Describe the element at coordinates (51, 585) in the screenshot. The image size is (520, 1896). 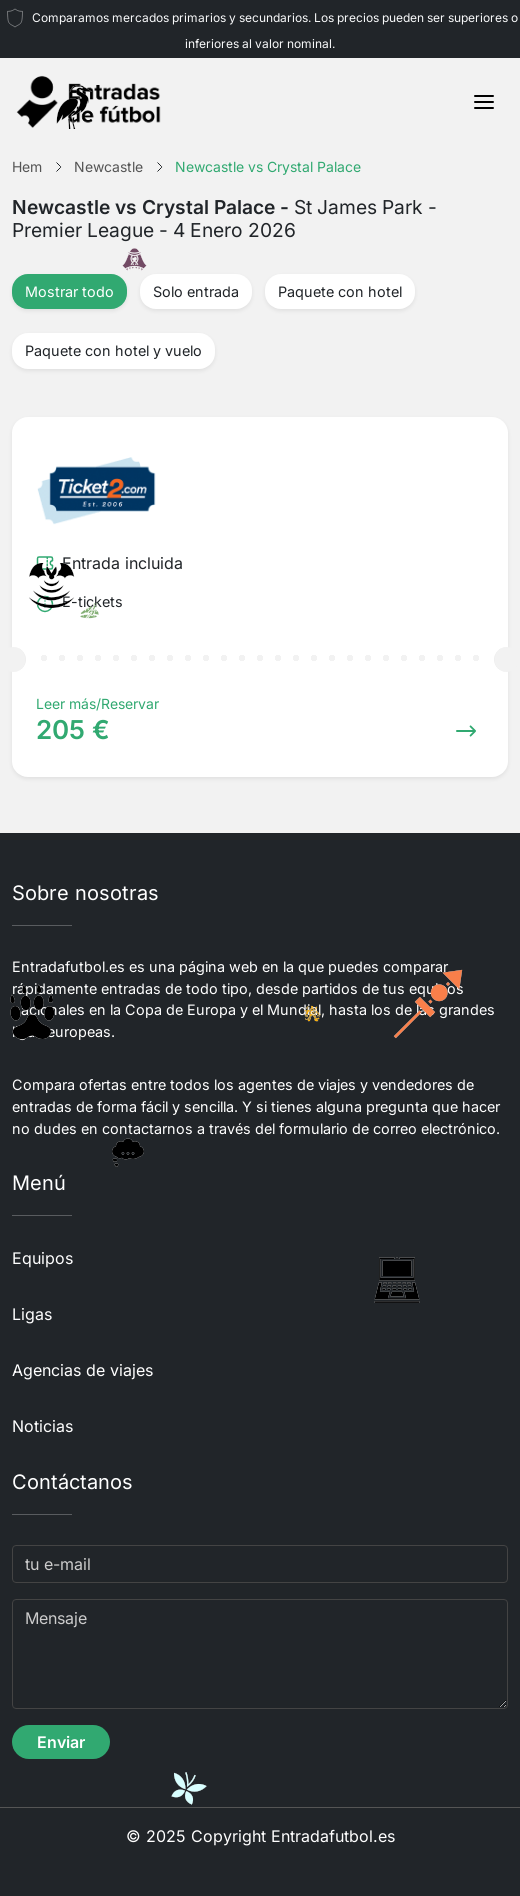
I see `activate sonic attack ability` at that location.